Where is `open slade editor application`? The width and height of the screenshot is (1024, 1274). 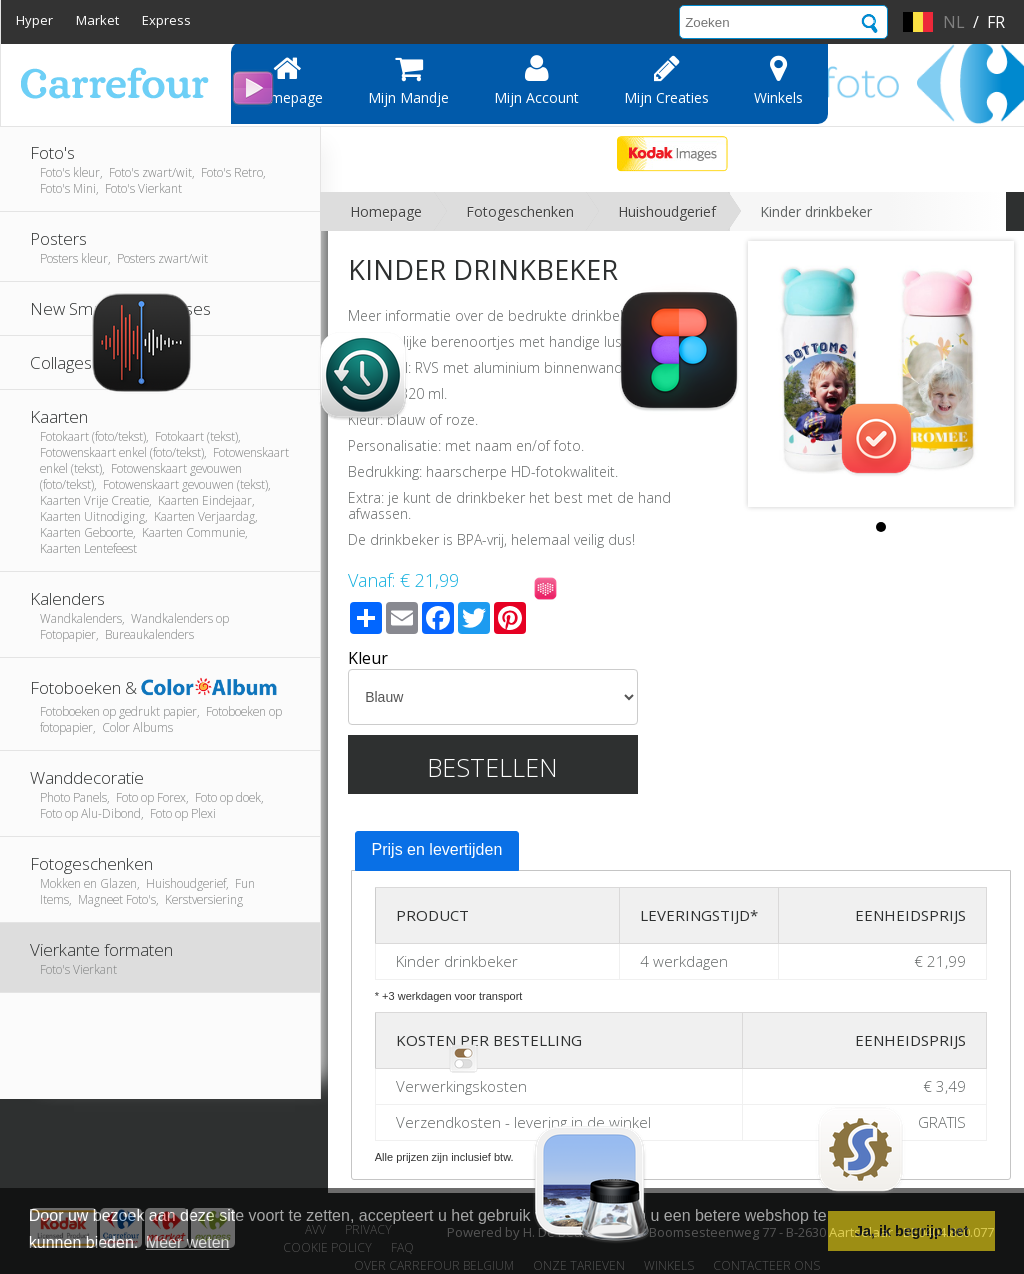 open slade editor application is located at coordinates (860, 1149).